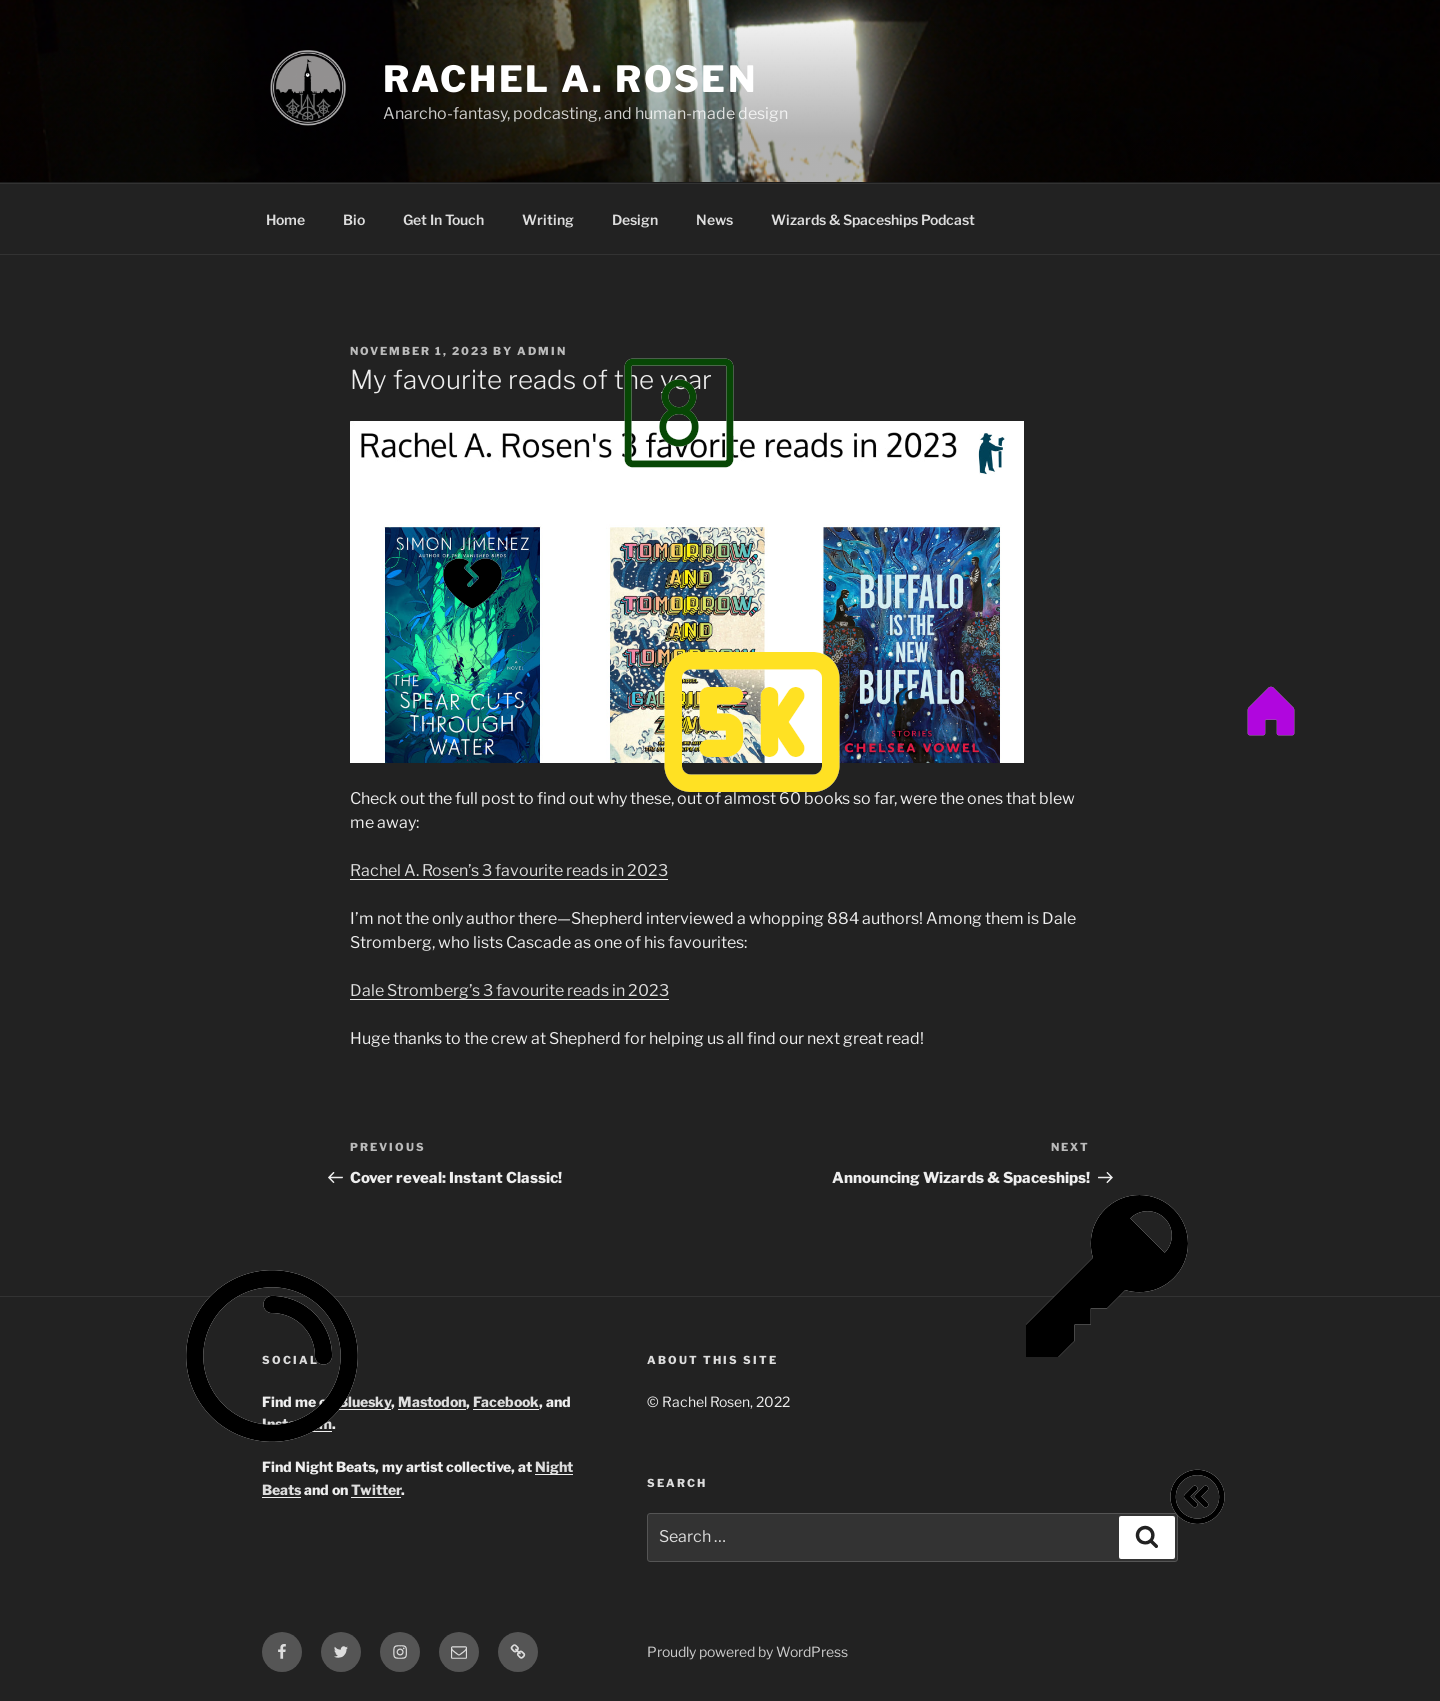  I want to click on access security or login settings, so click(1107, 1276).